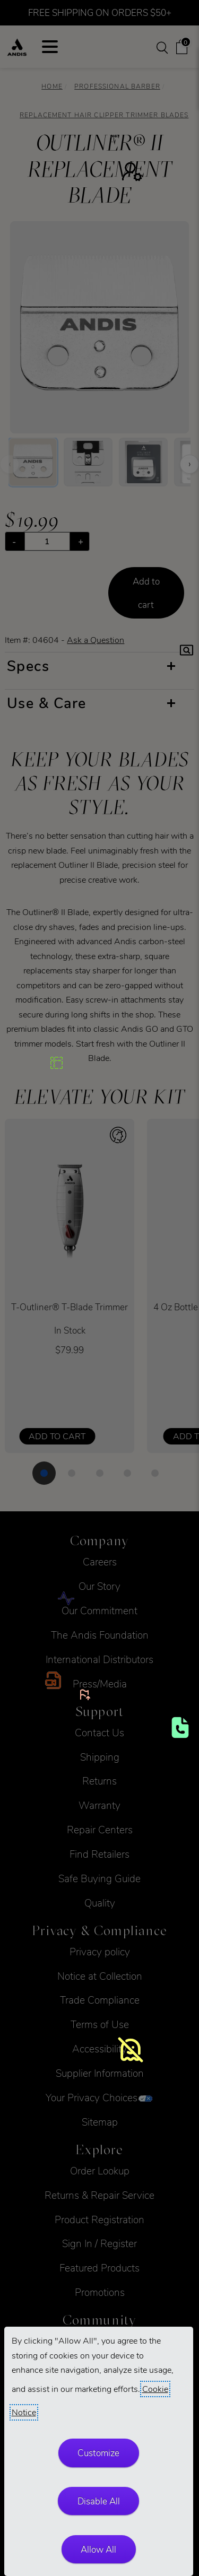  I want to click on open a video file, so click(54, 1680).